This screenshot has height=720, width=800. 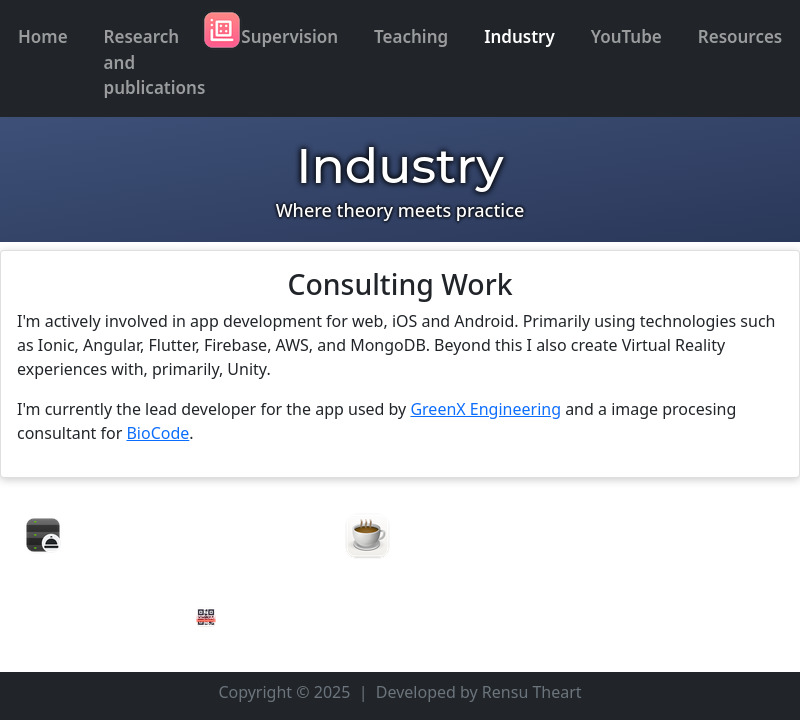 What do you see at coordinates (43, 535) in the screenshot?
I see `configure network server discovery settings` at bounding box center [43, 535].